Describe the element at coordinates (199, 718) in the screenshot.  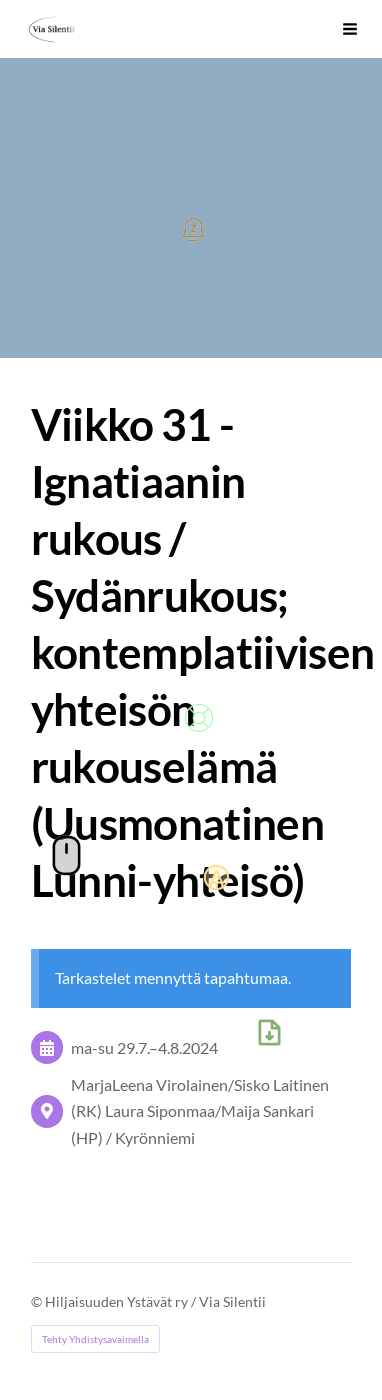
I see `access help or support` at that location.